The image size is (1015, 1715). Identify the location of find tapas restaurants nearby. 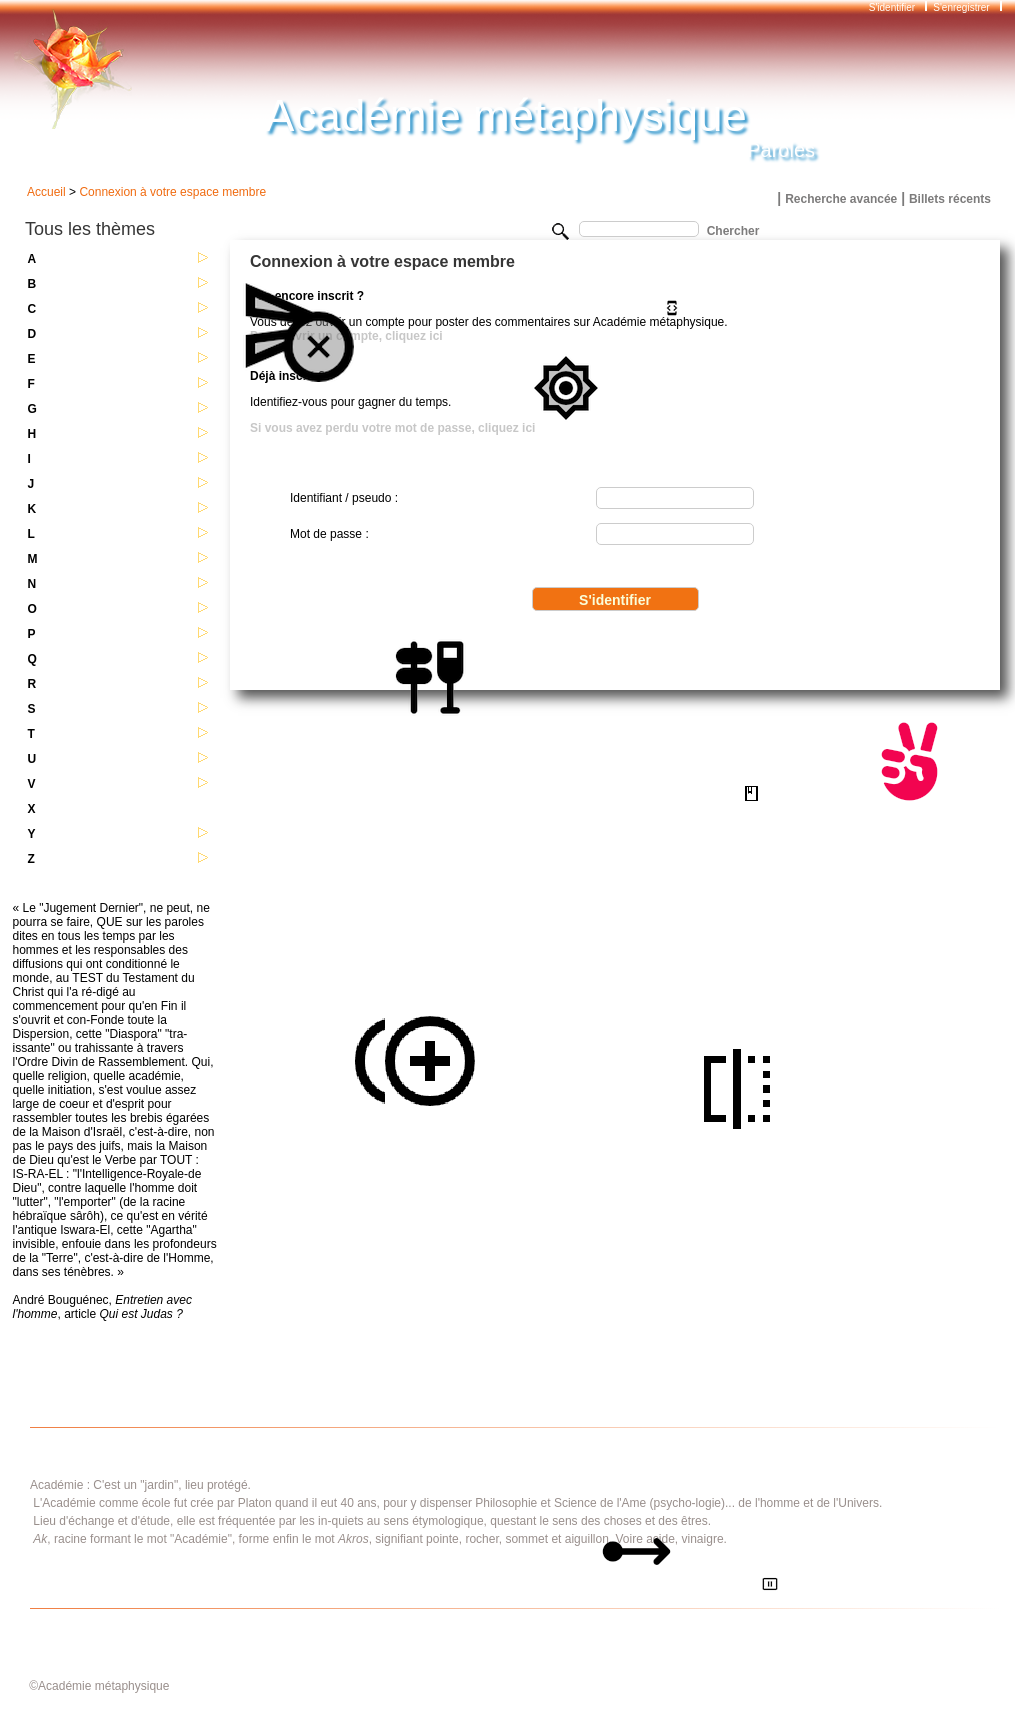
(430, 677).